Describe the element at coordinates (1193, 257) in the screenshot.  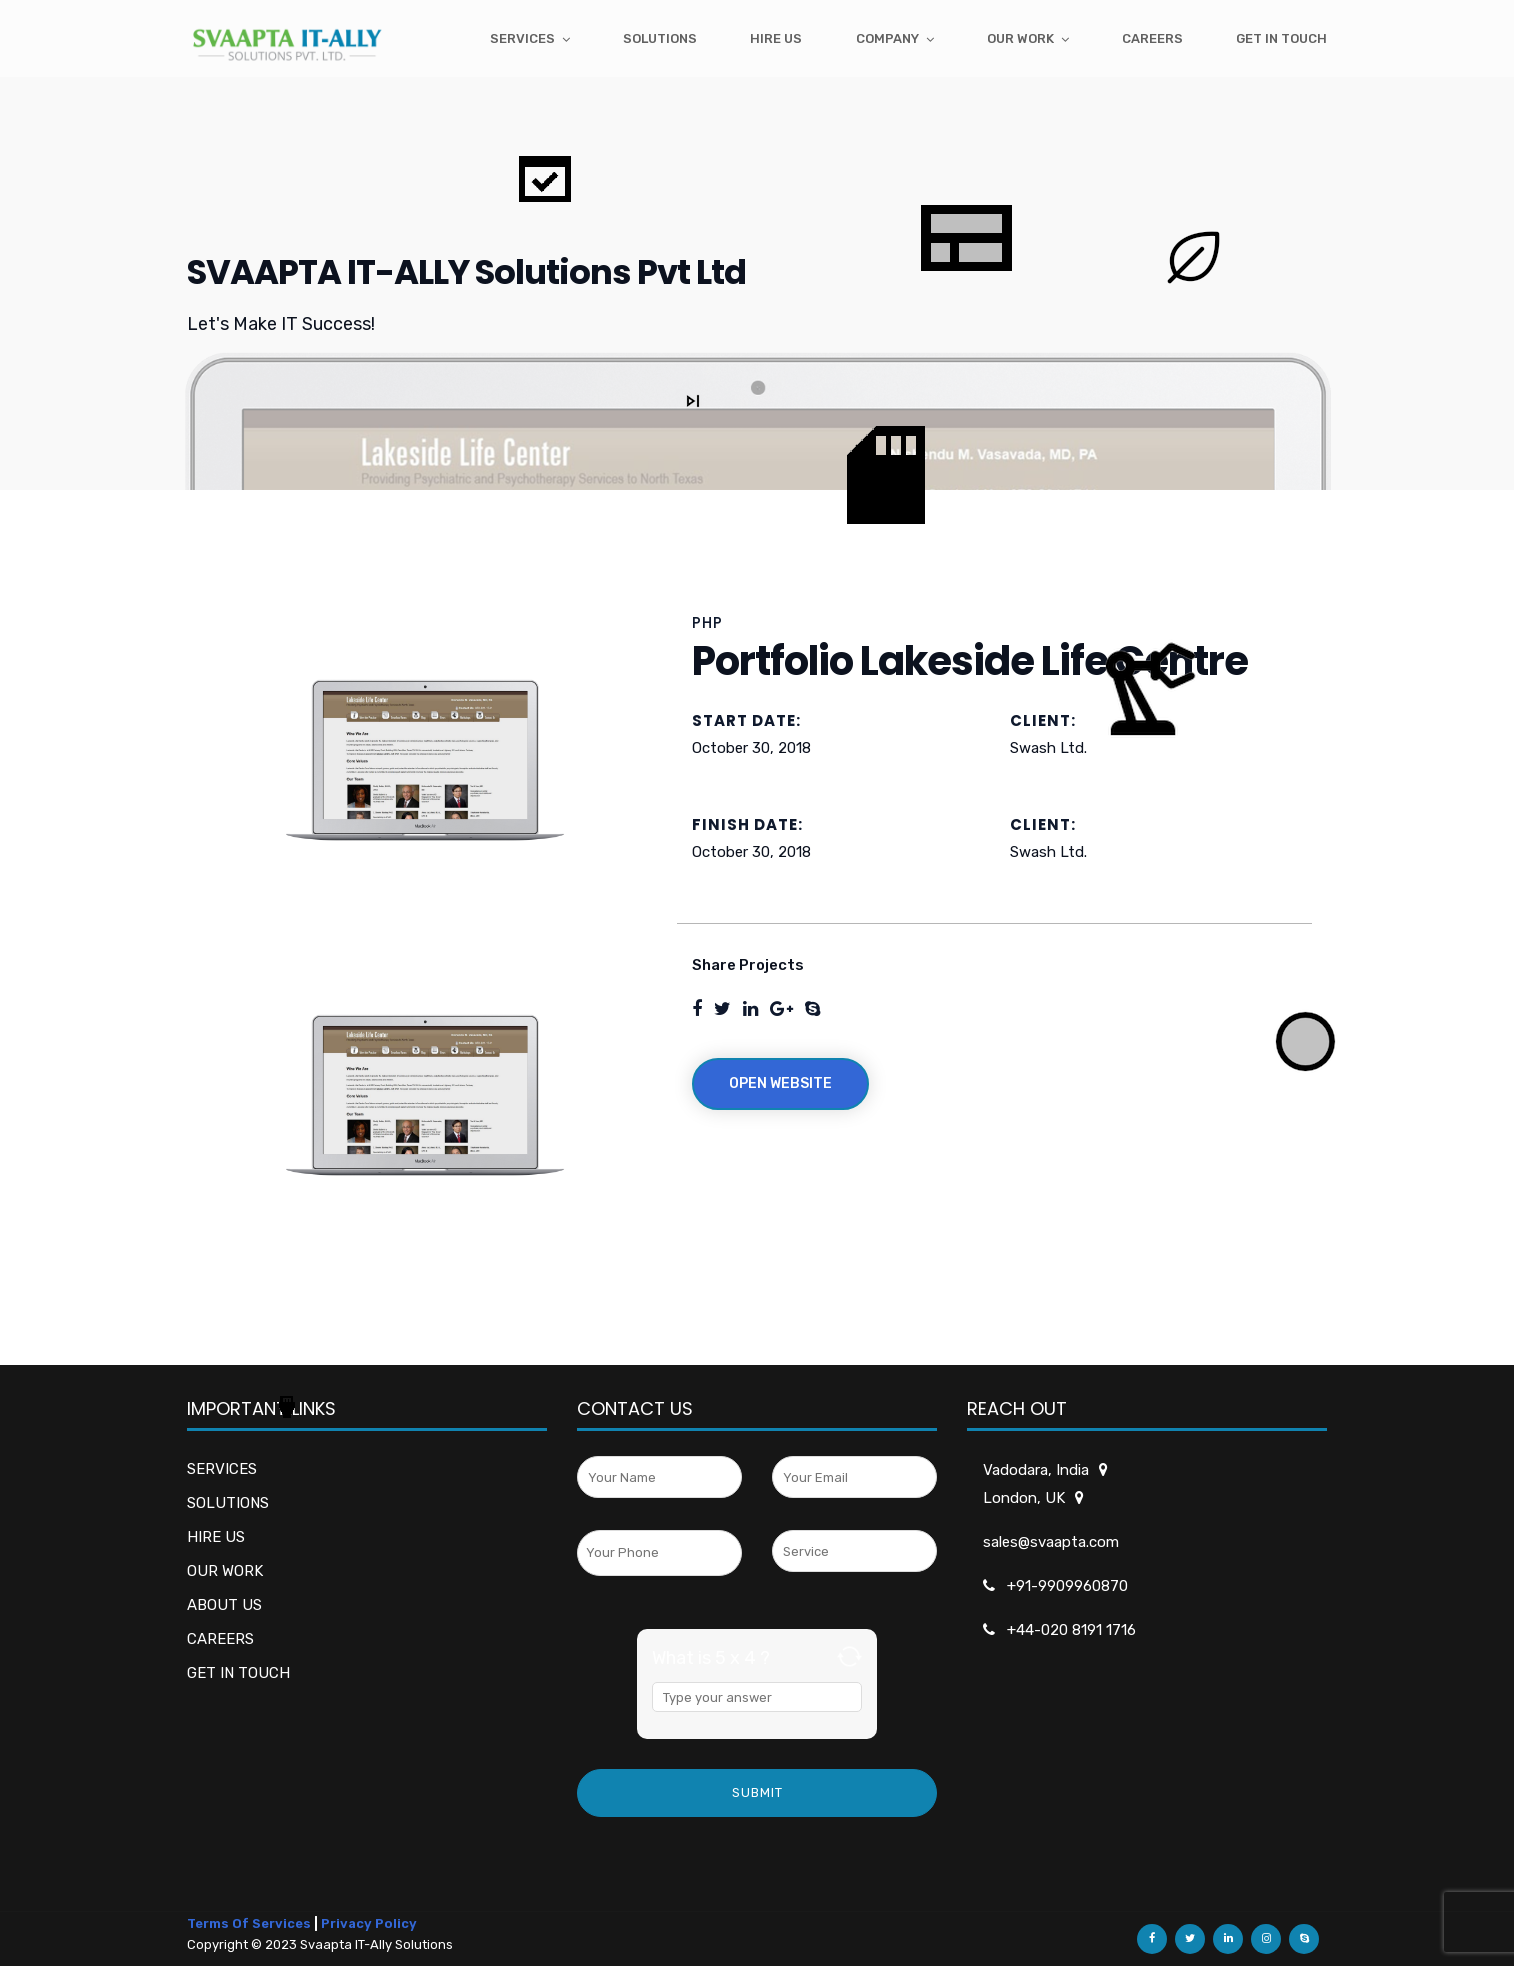
I see `view eco-friendly or sustainable options` at that location.